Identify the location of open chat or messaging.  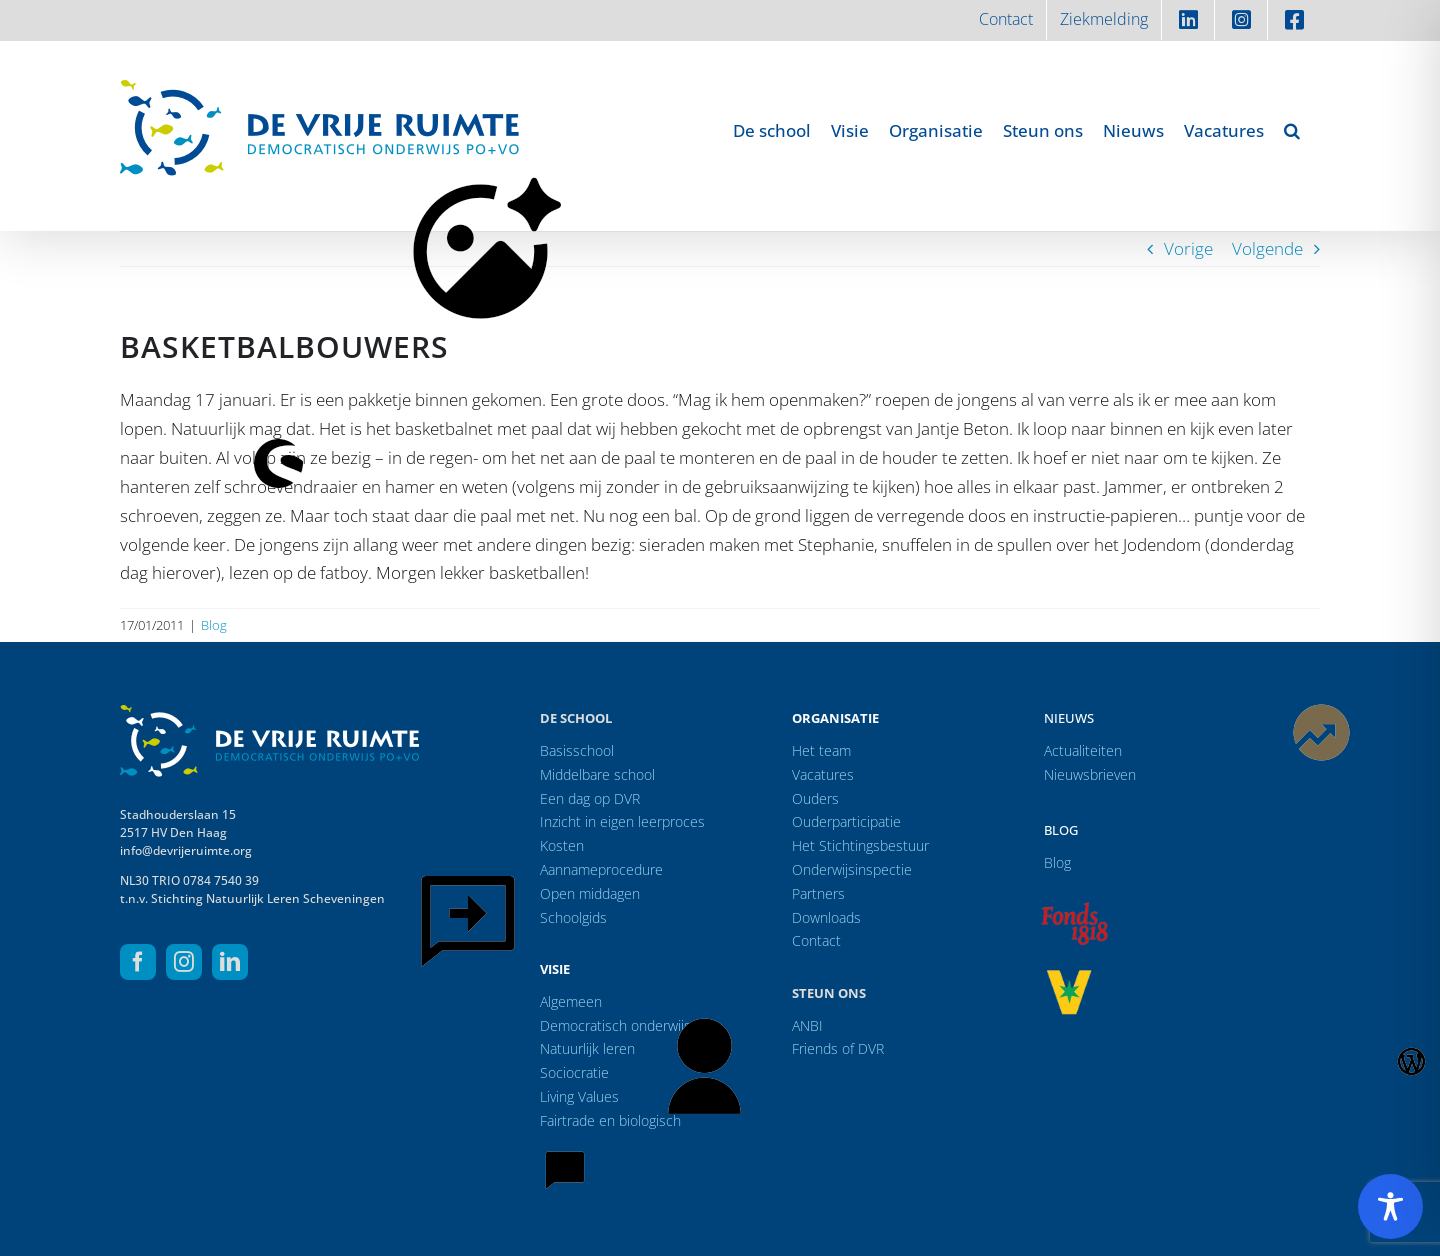
(565, 1169).